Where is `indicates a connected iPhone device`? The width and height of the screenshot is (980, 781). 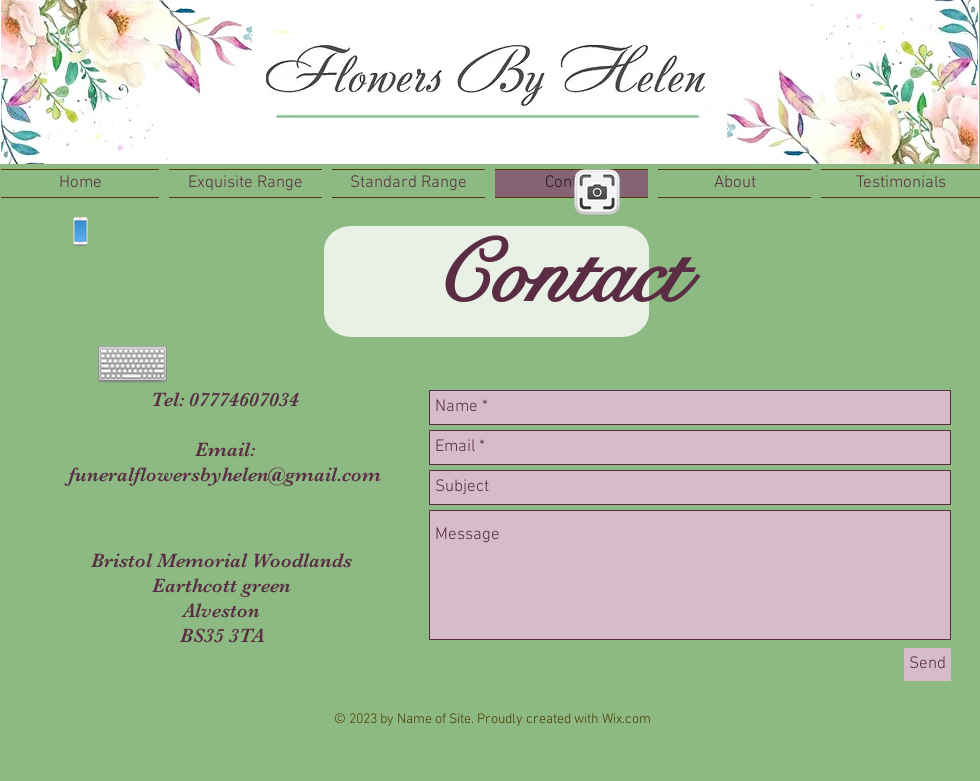
indicates a connected iPhone device is located at coordinates (80, 231).